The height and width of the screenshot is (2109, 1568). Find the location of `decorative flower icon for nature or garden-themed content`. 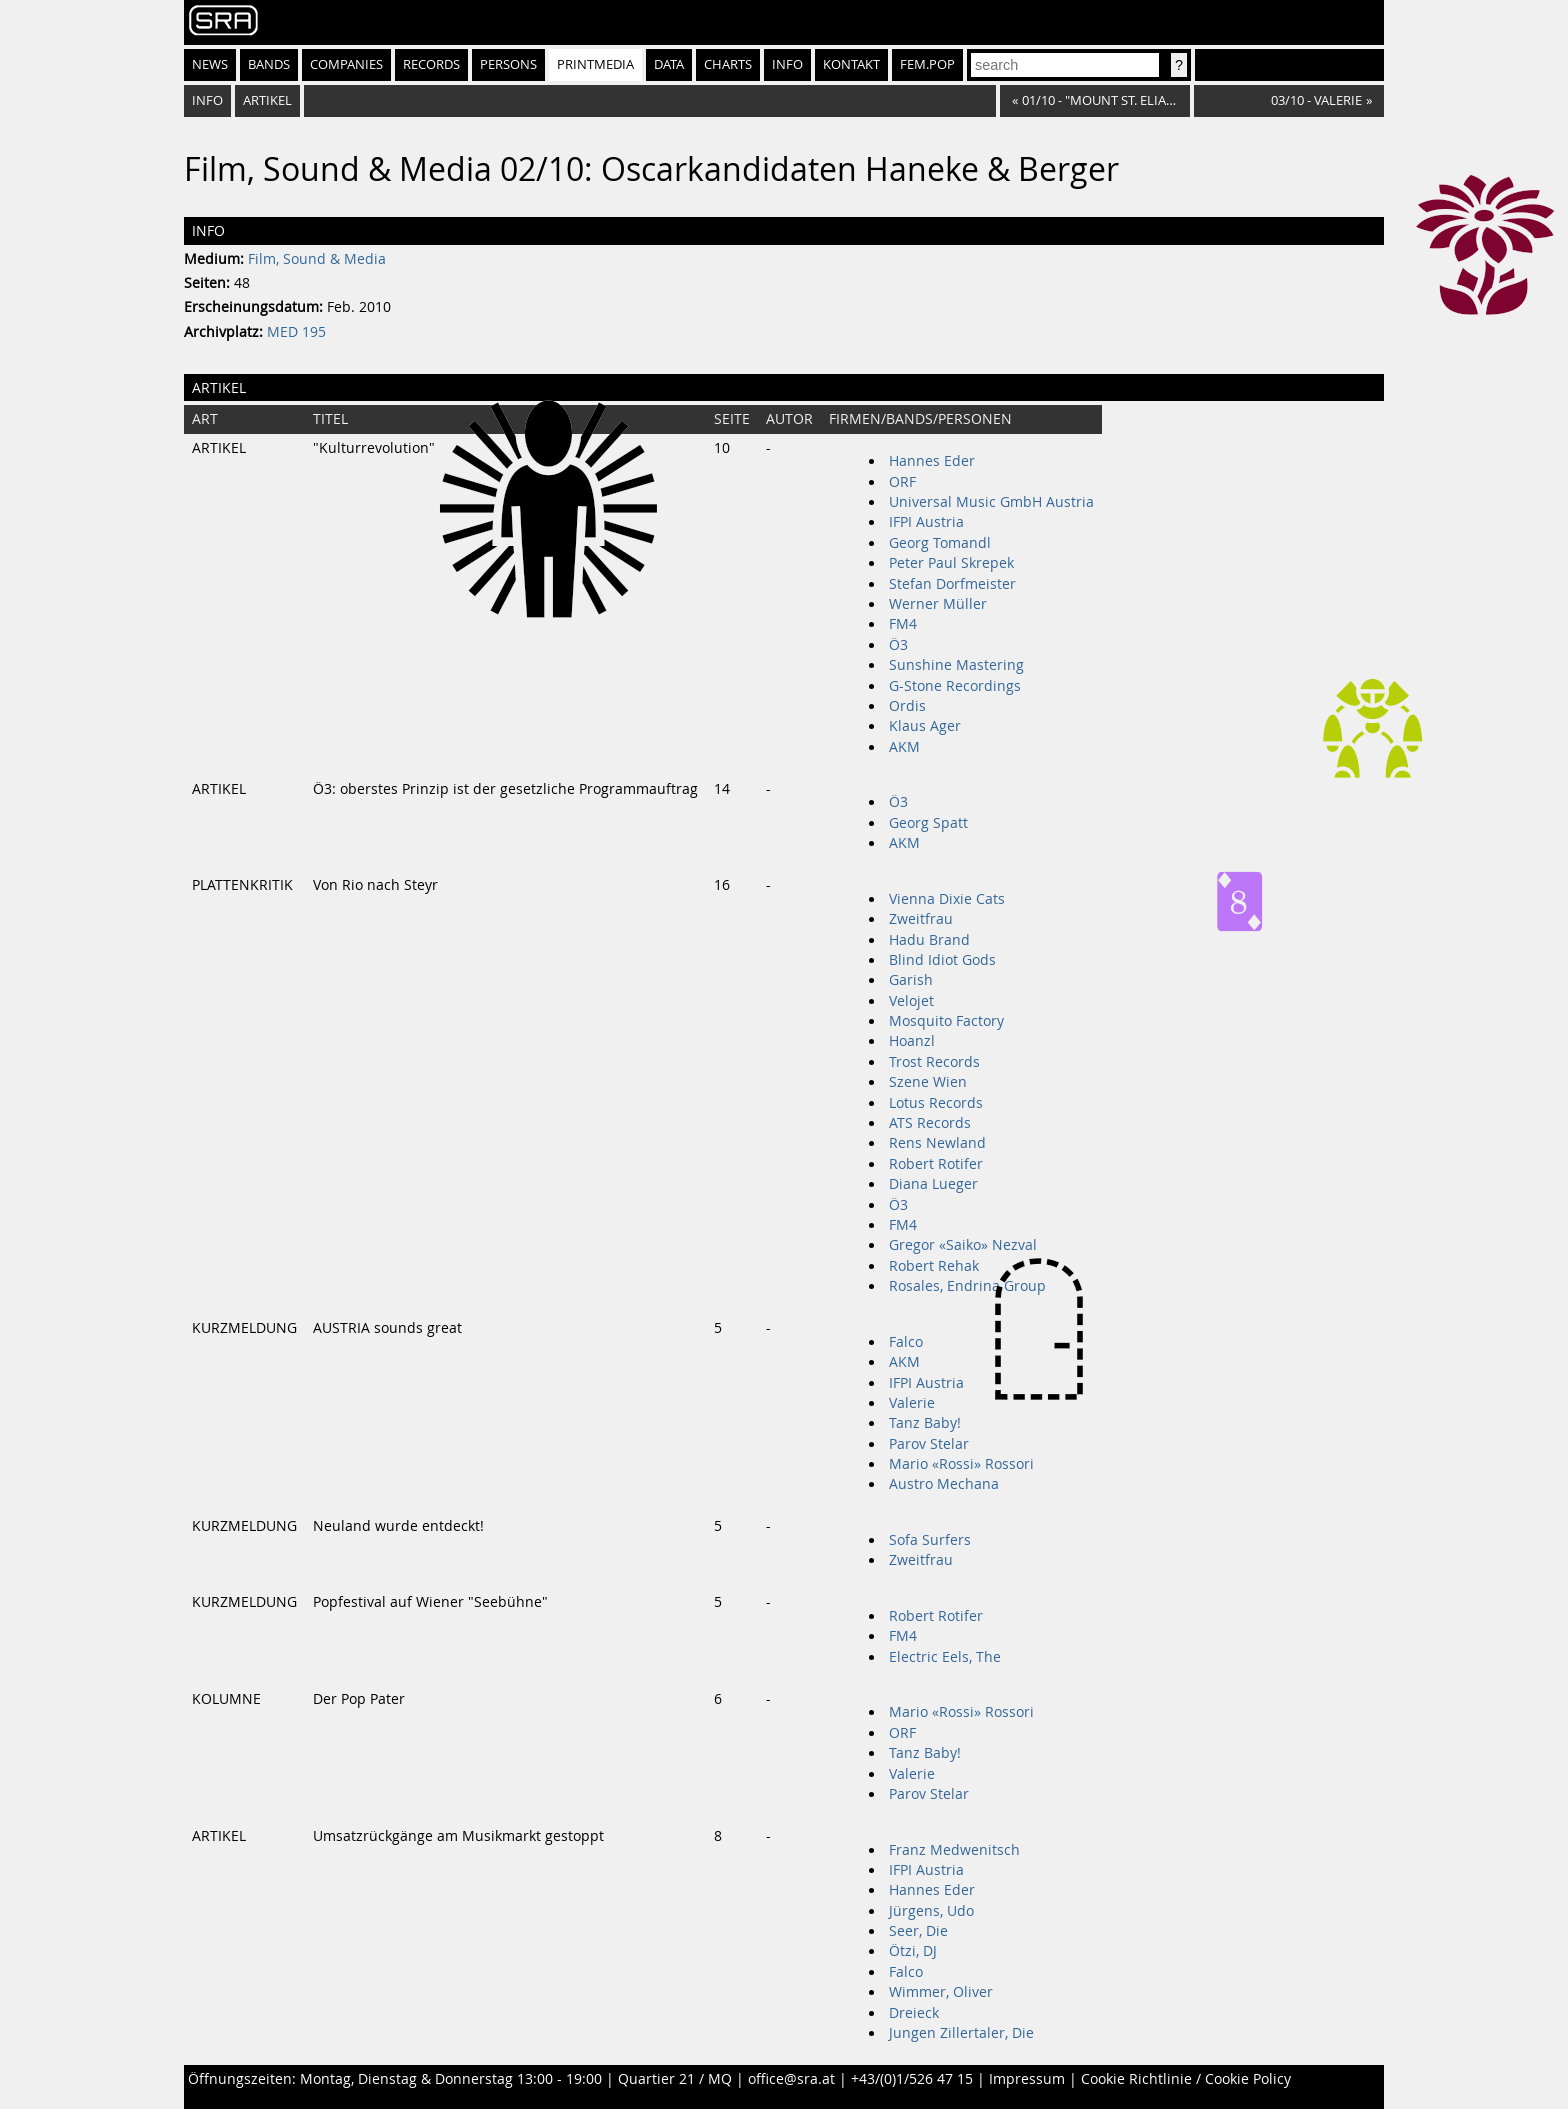

decorative flower icon for nature or garden-themed content is located at coordinates (1484, 242).